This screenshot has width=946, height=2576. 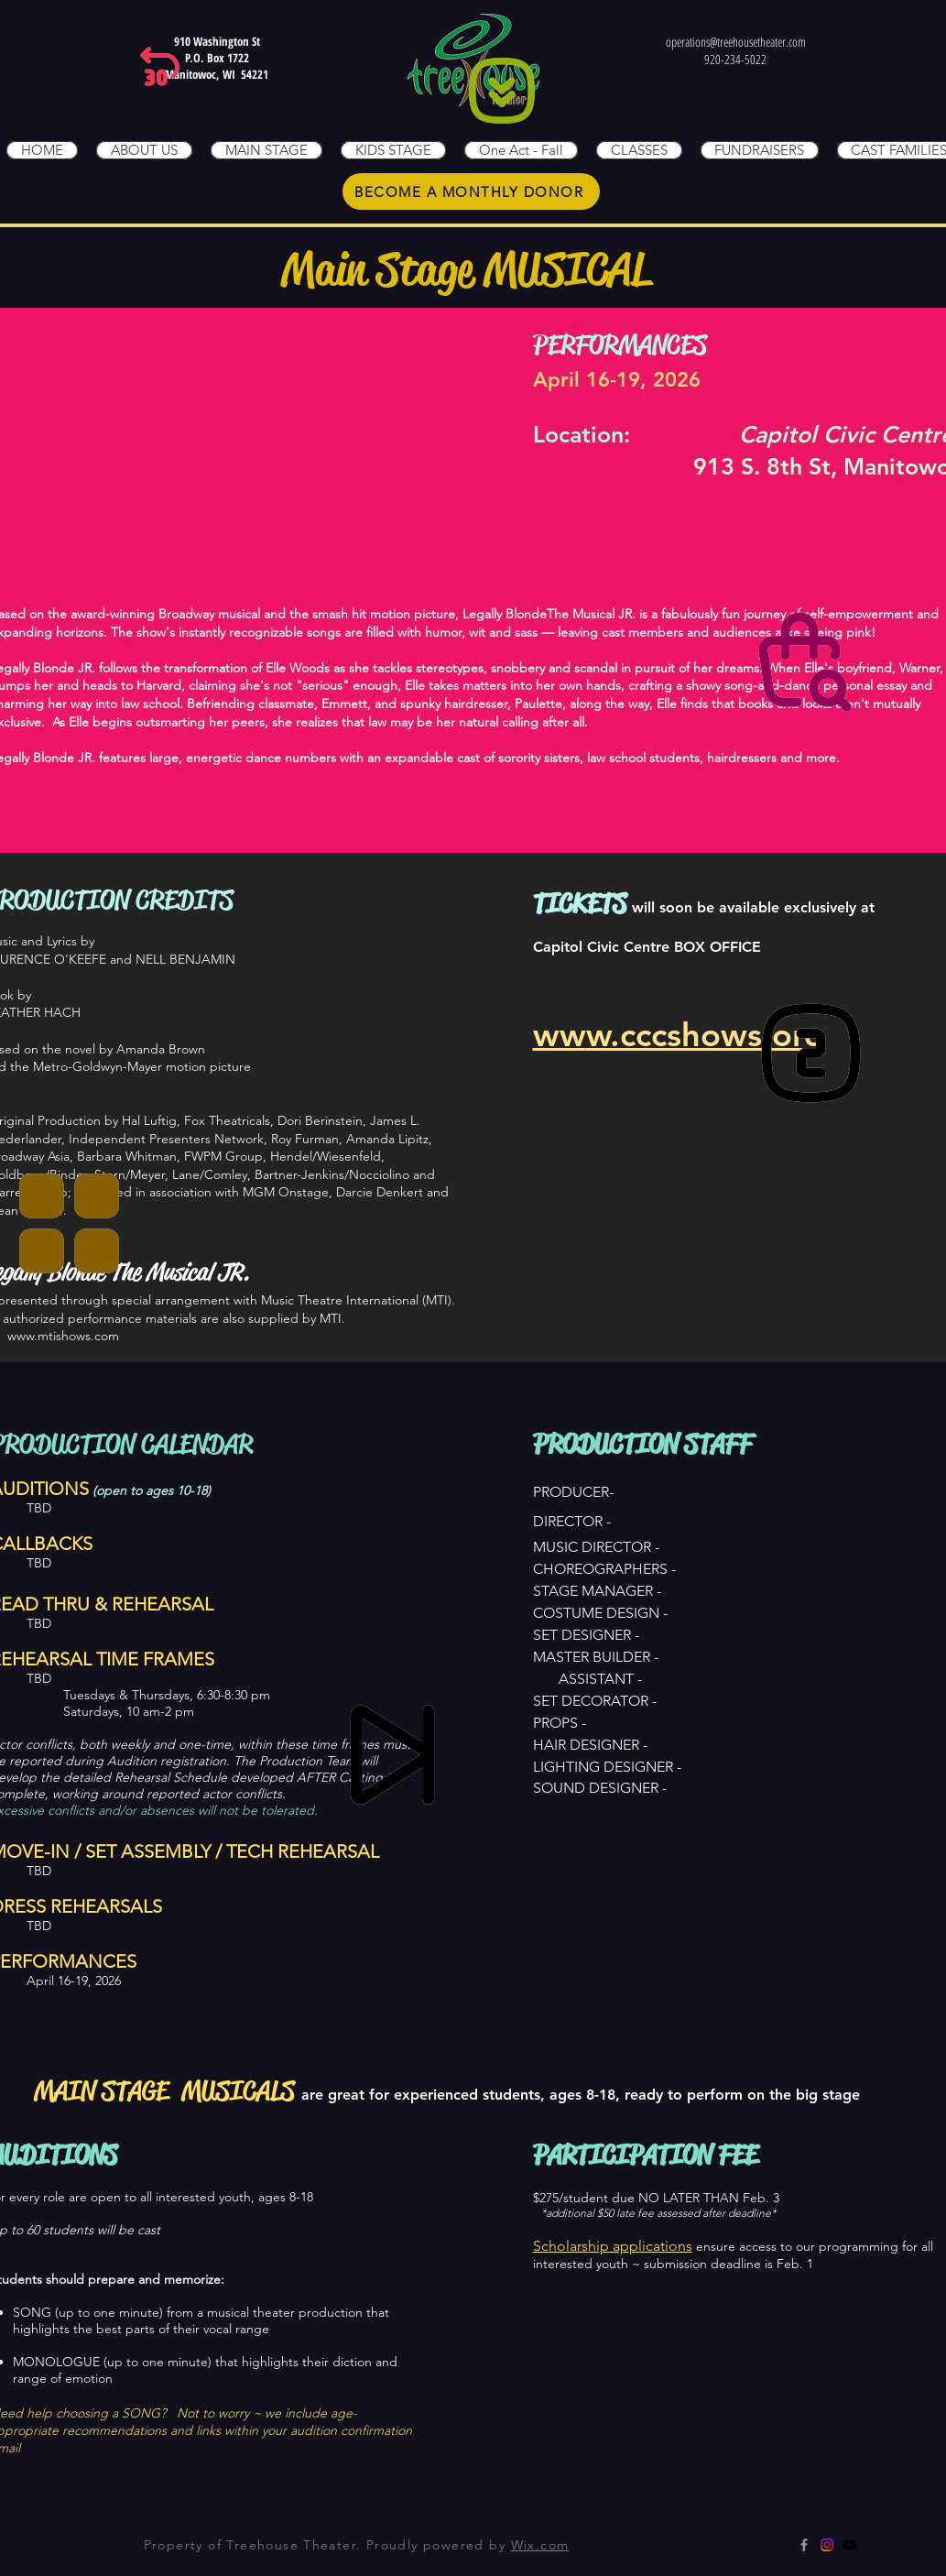 What do you see at coordinates (69, 1223) in the screenshot?
I see `switch to grid view` at bounding box center [69, 1223].